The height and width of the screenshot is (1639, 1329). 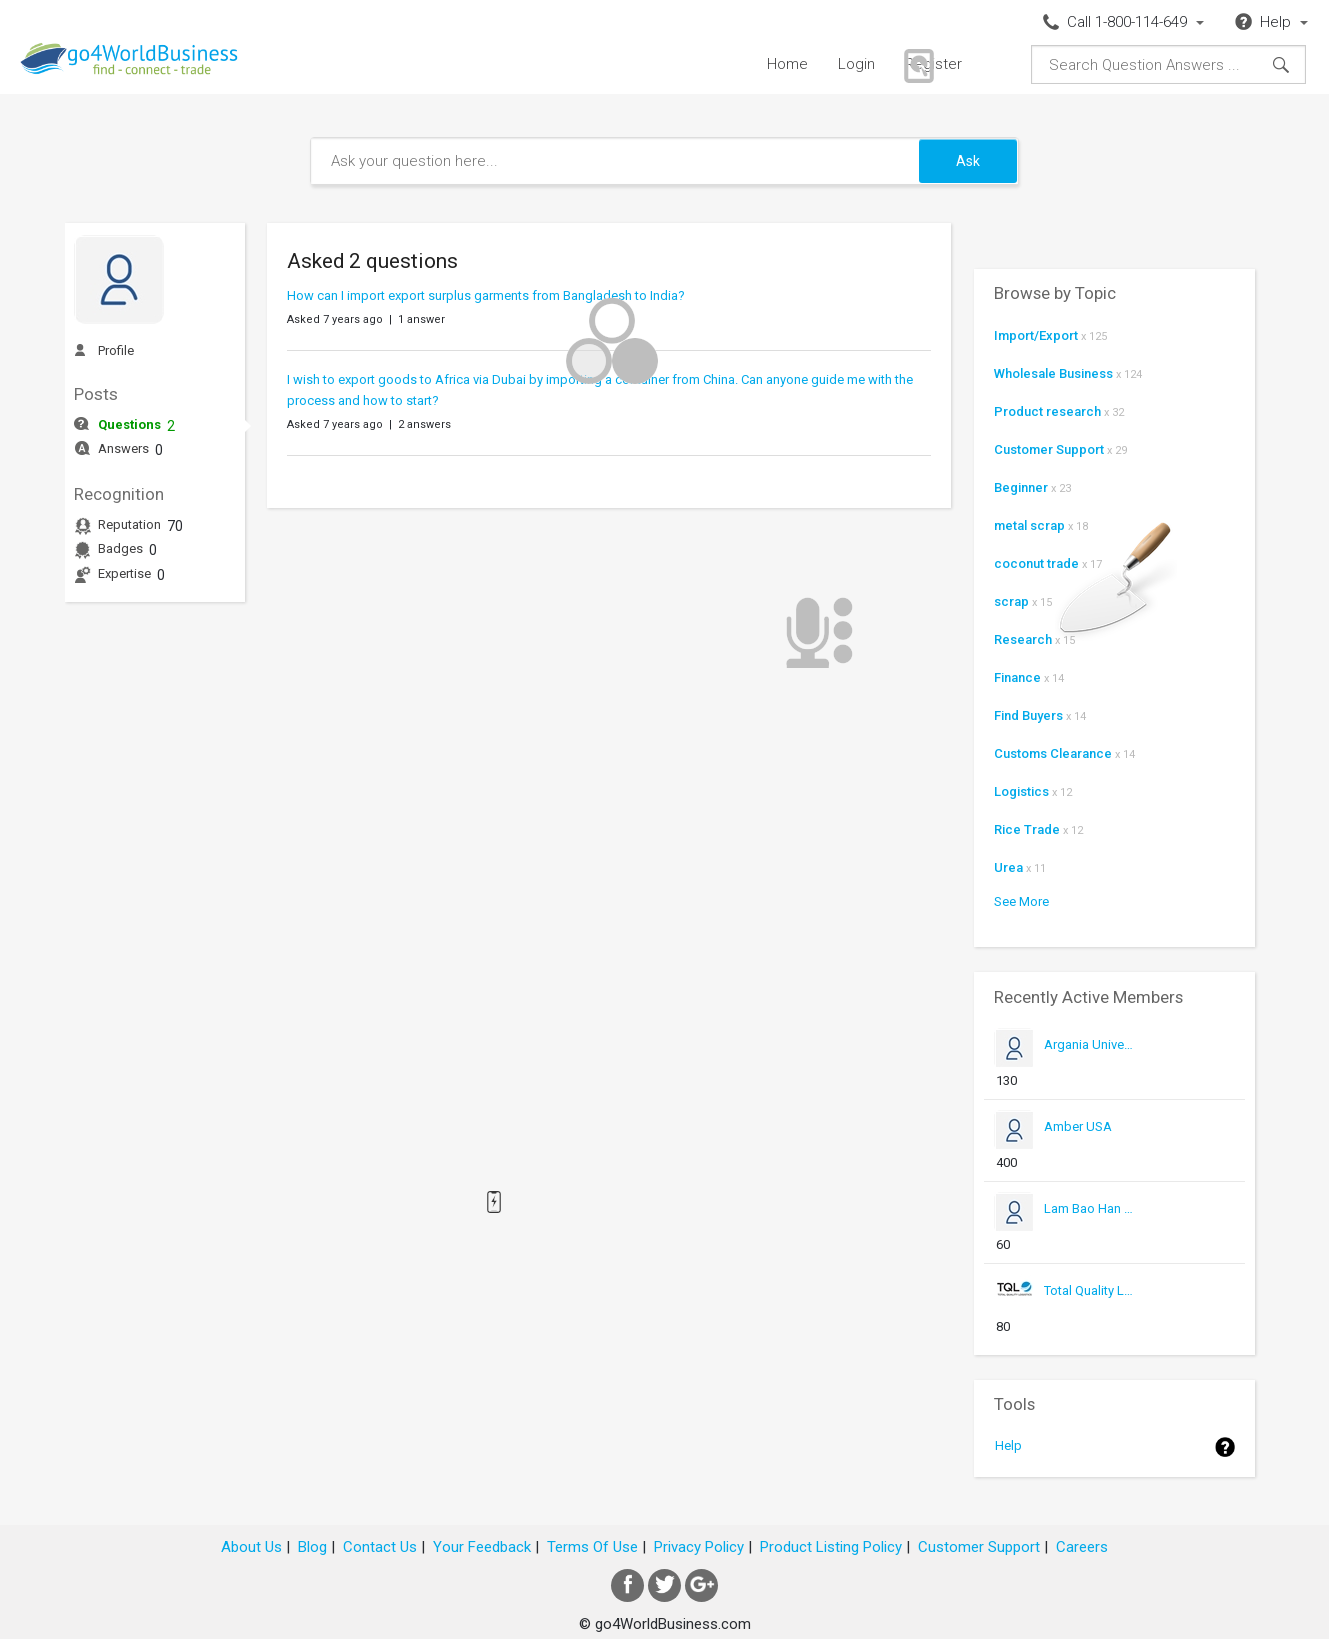 What do you see at coordinates (919, 66) in the screenshot?
I see `access hard drive storage` at bounding box center [919, 66].